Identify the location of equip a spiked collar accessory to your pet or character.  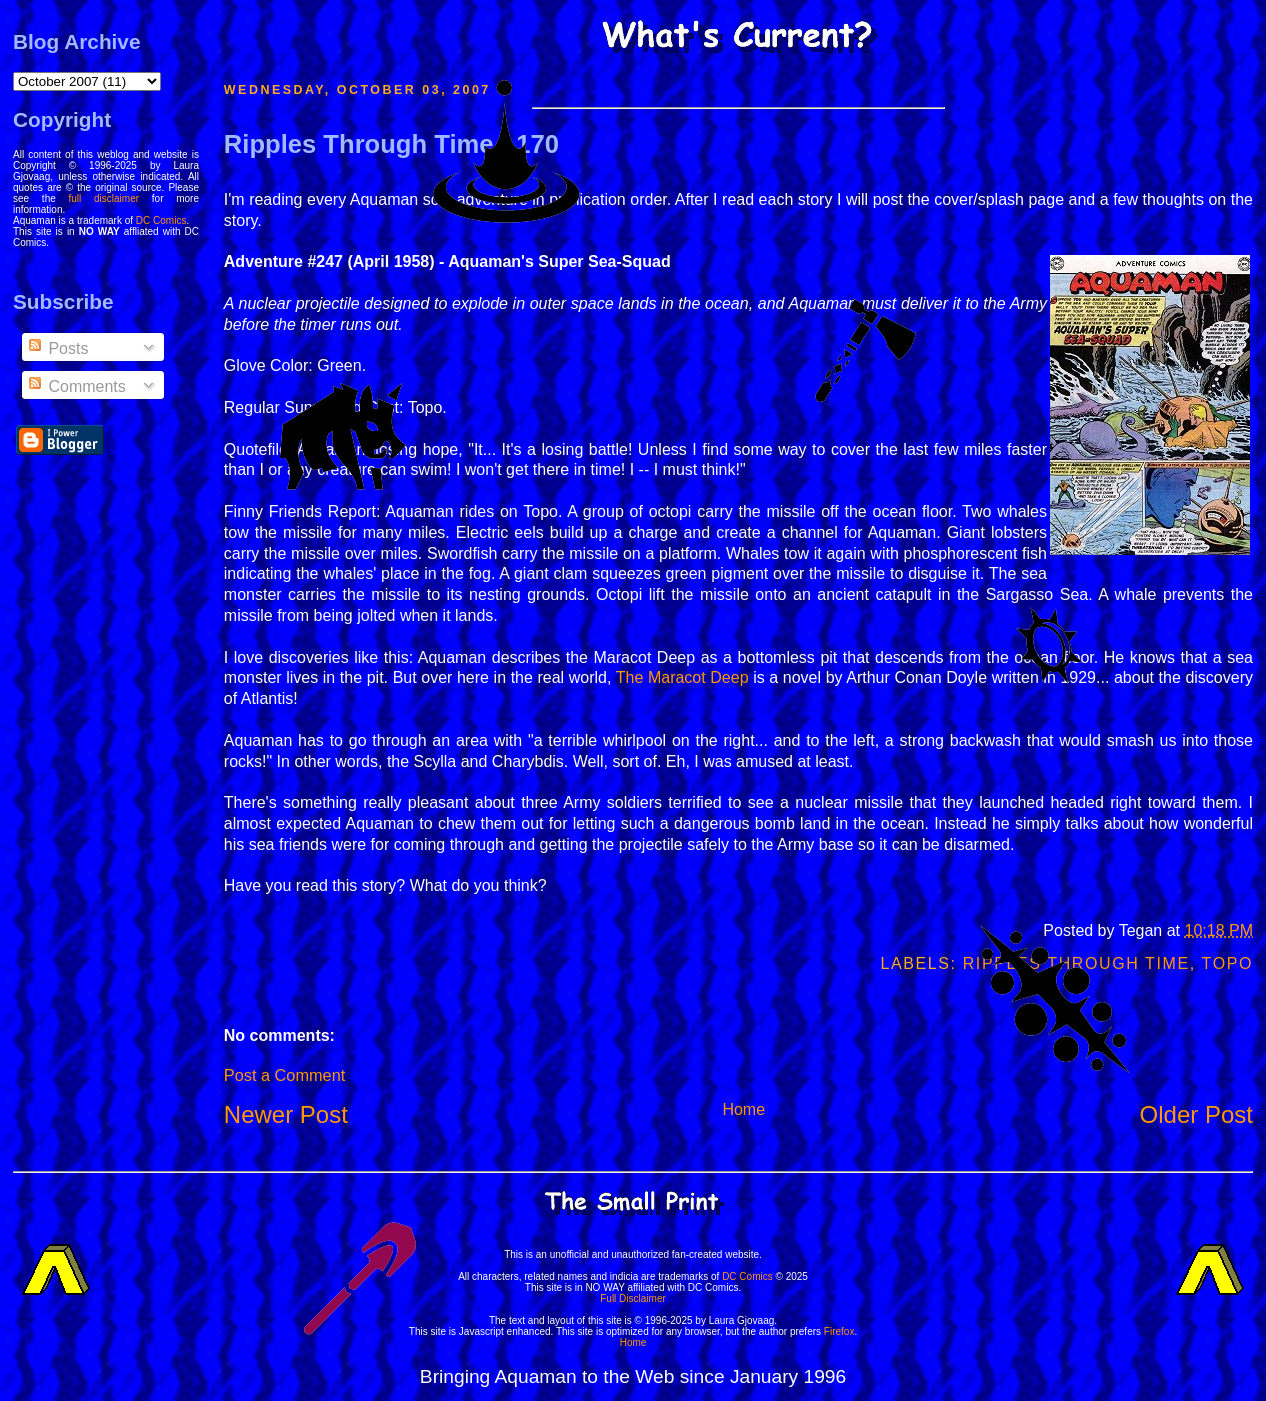
(1049, 645).